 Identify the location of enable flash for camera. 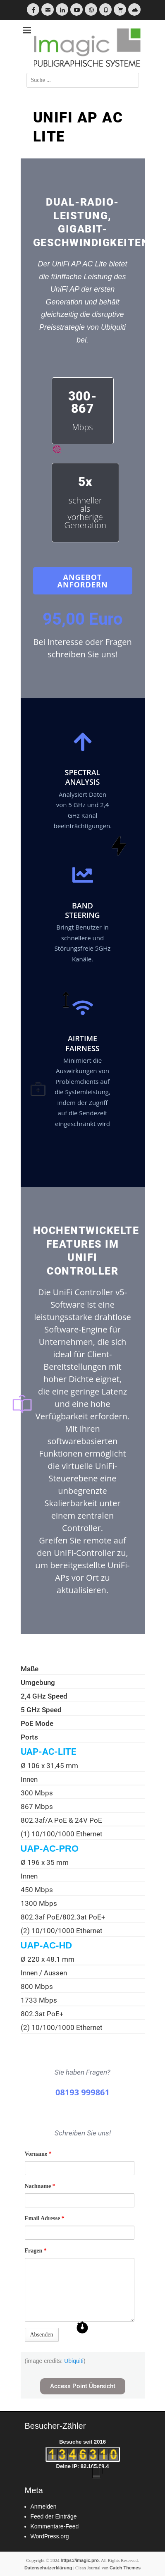
(119, 846).